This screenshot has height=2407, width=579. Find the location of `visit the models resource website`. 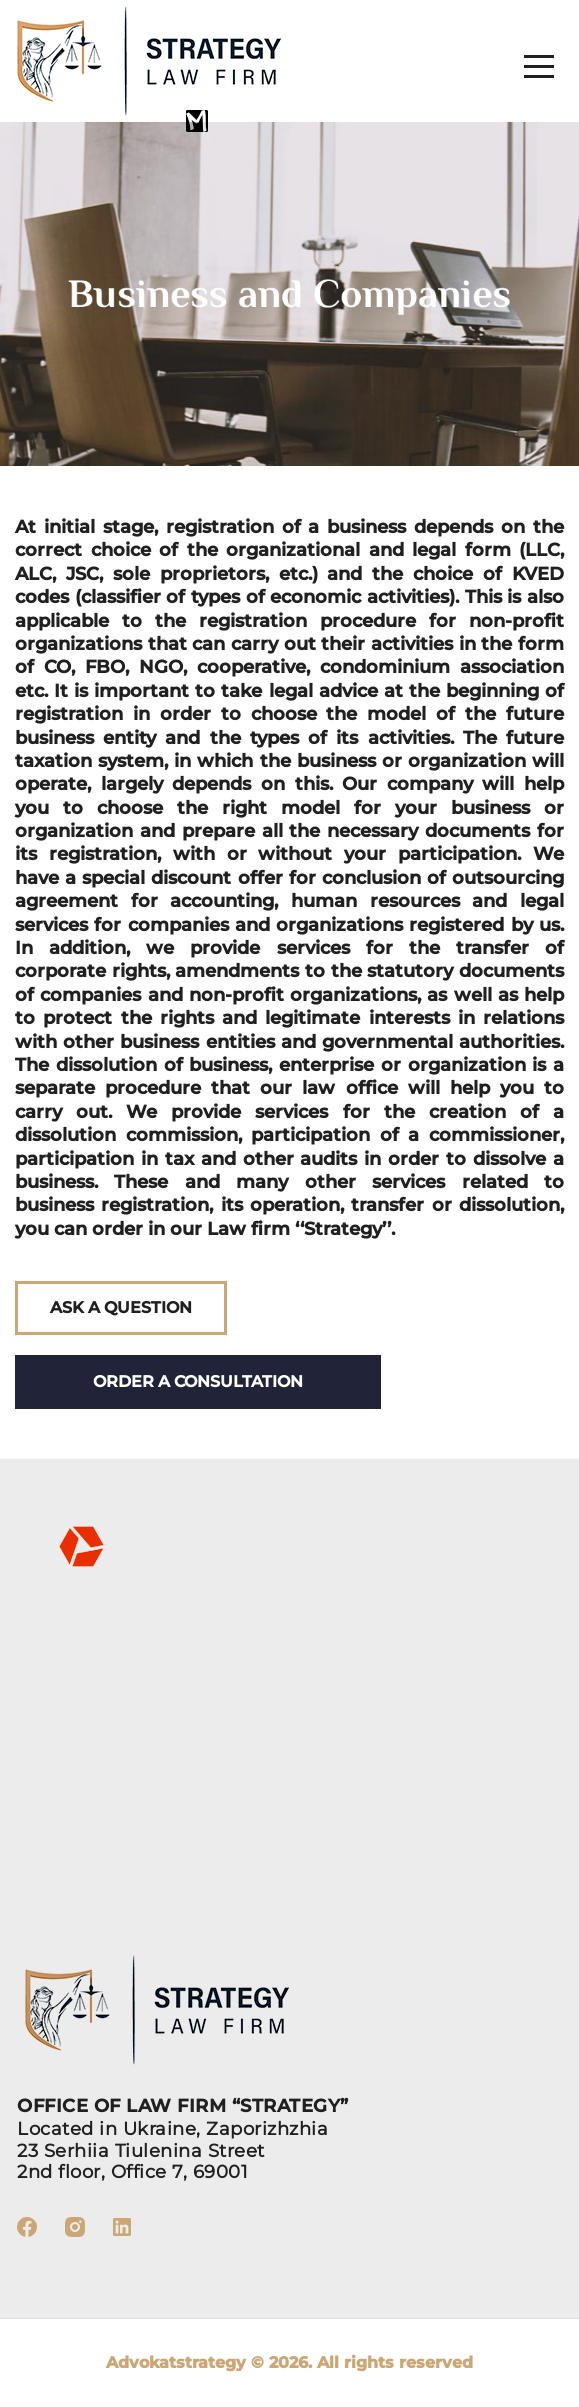

visit the models resource website is located at coordinates (197, 121).